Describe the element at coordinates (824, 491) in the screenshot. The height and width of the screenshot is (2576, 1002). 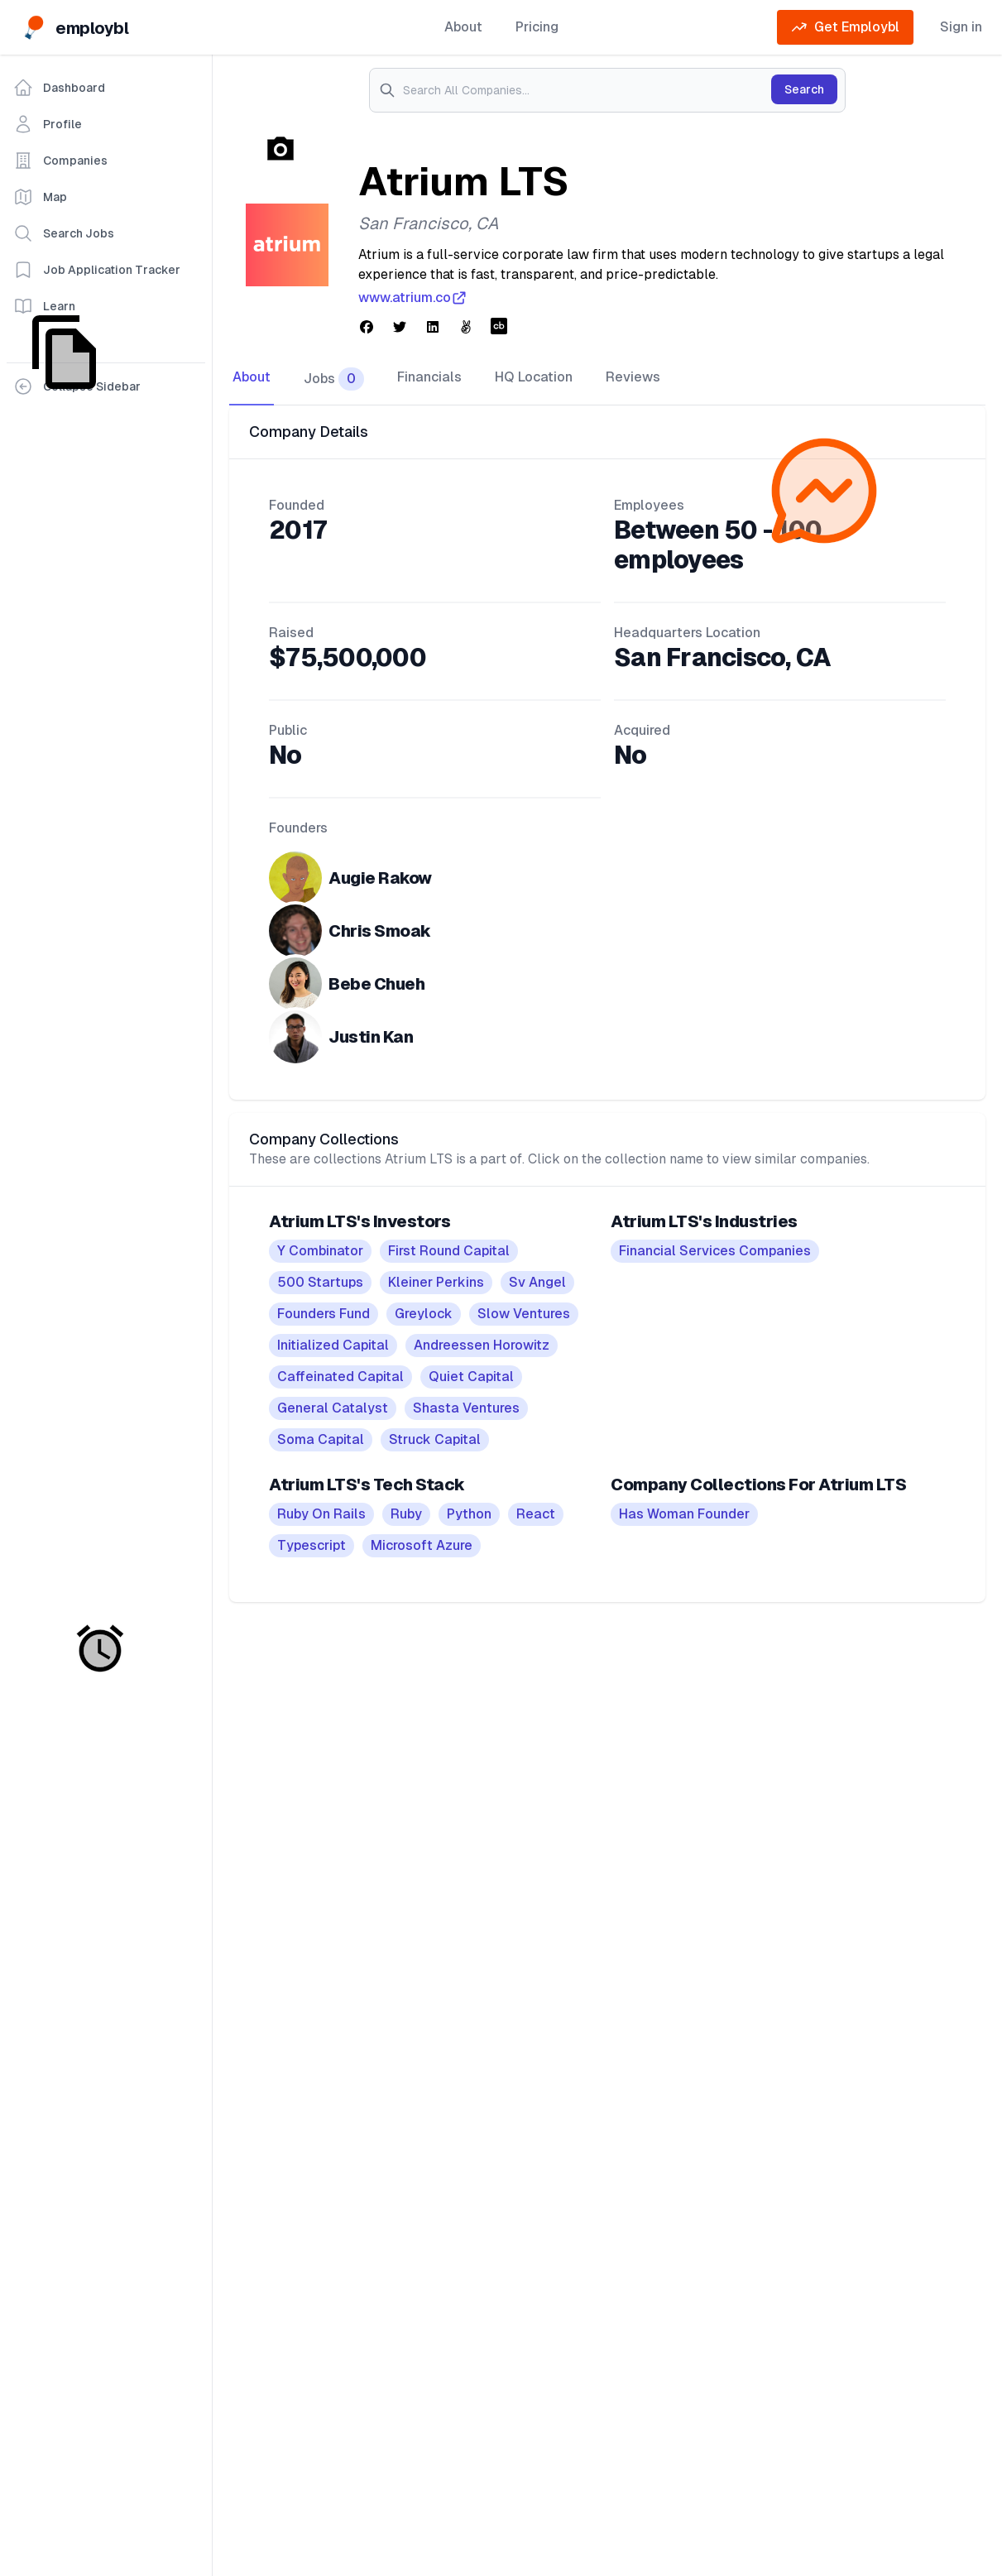
I see `open facebook messenger` at that location.